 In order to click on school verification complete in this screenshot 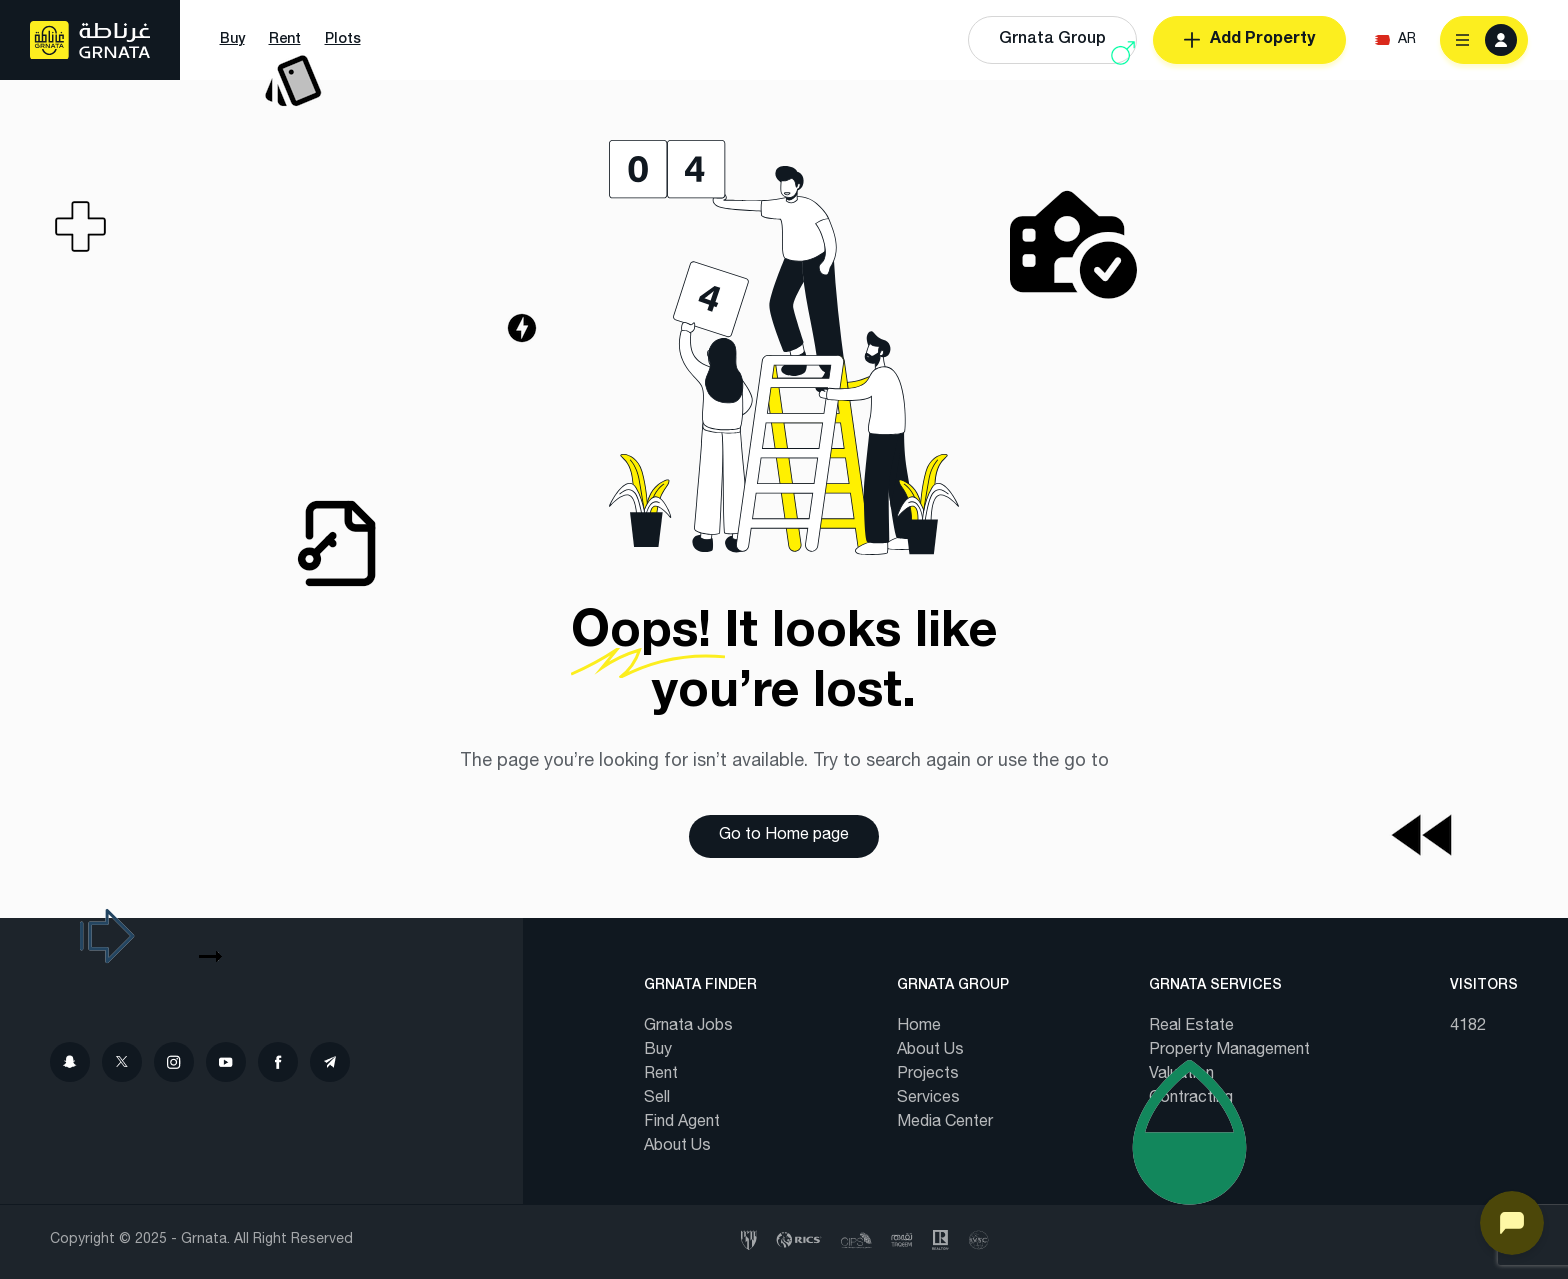, I will do `click(1073, 241)`.